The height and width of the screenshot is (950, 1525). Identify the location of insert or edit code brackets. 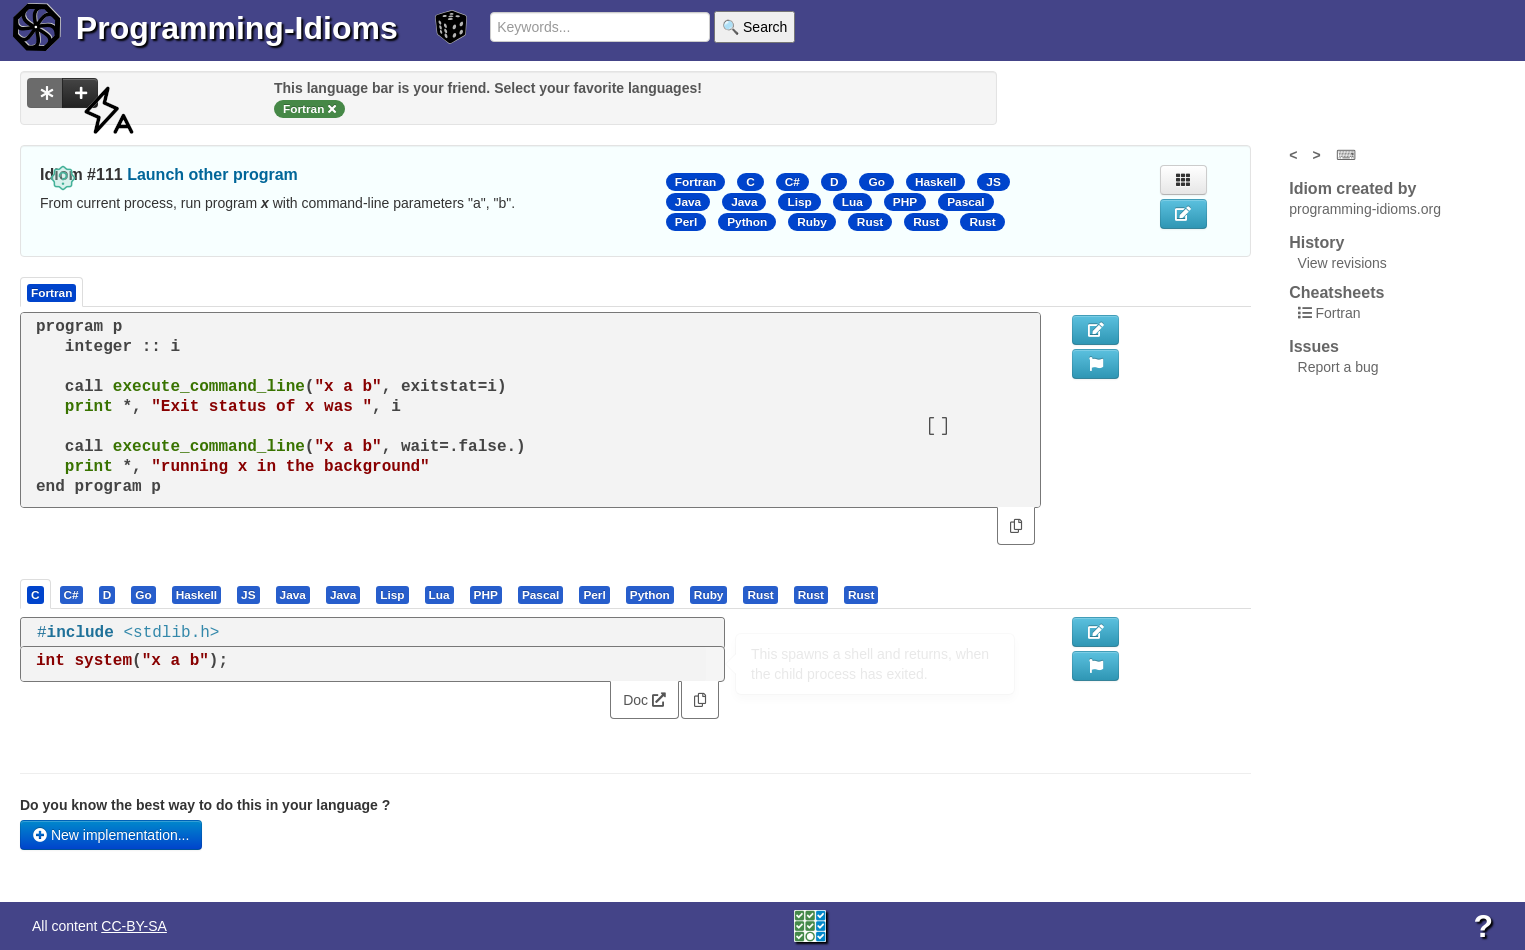
(938, 426).